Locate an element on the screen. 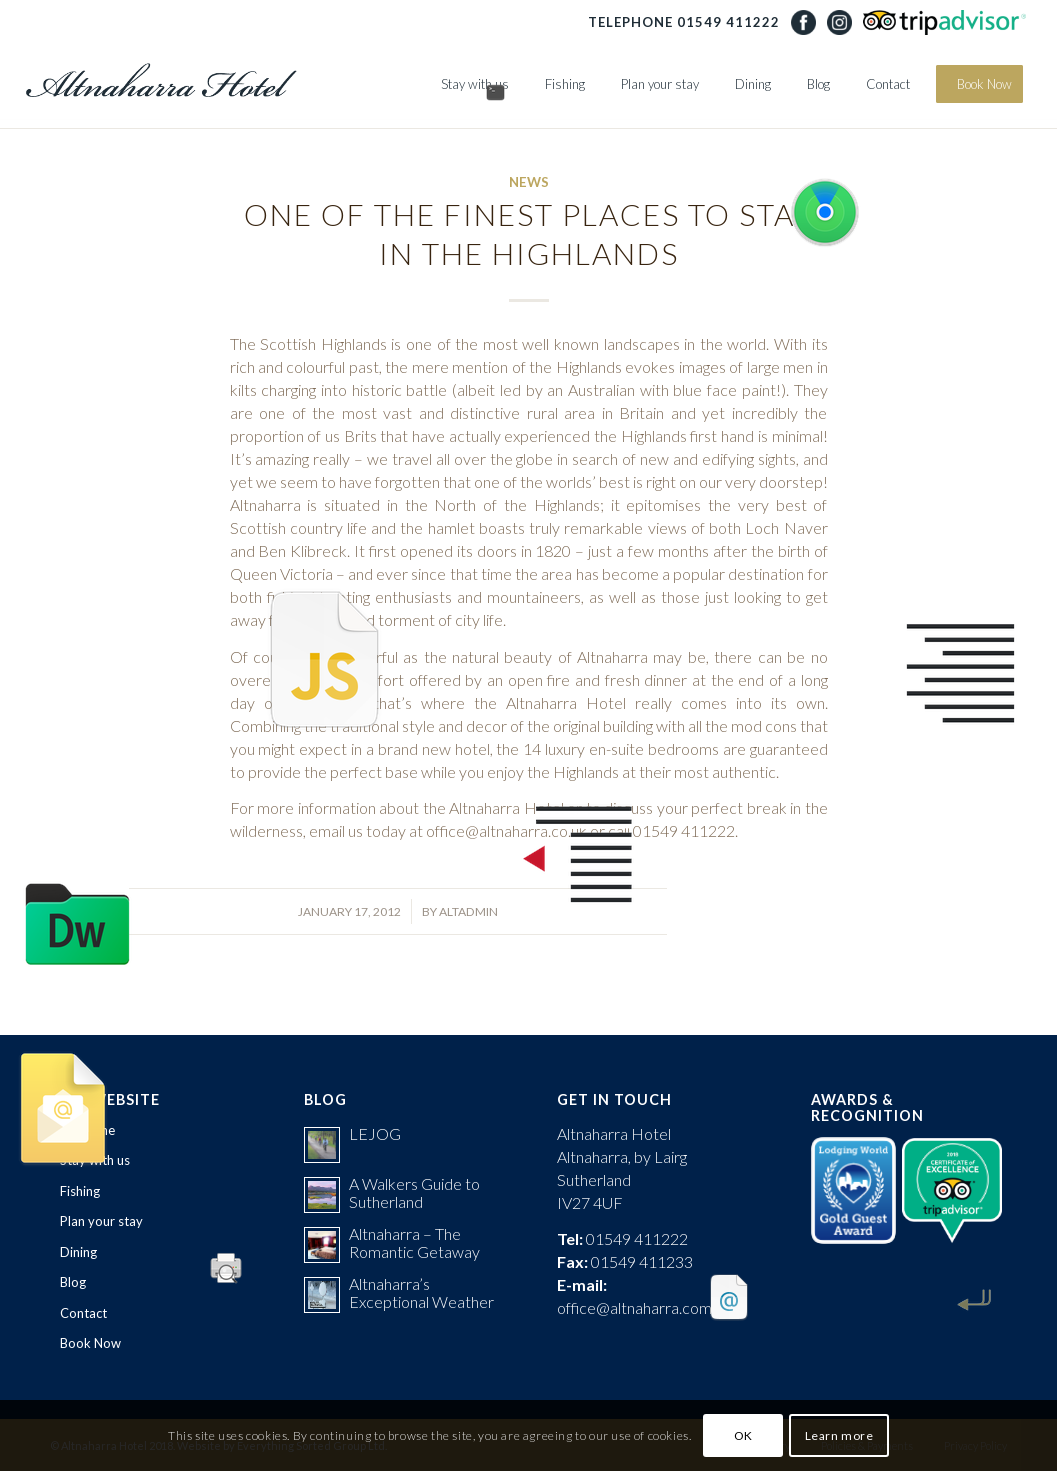 The width and height of the screenshot is (1057, 1471). folder containing Adobe Dreamweaver project files is located at coordinates (77, 927).